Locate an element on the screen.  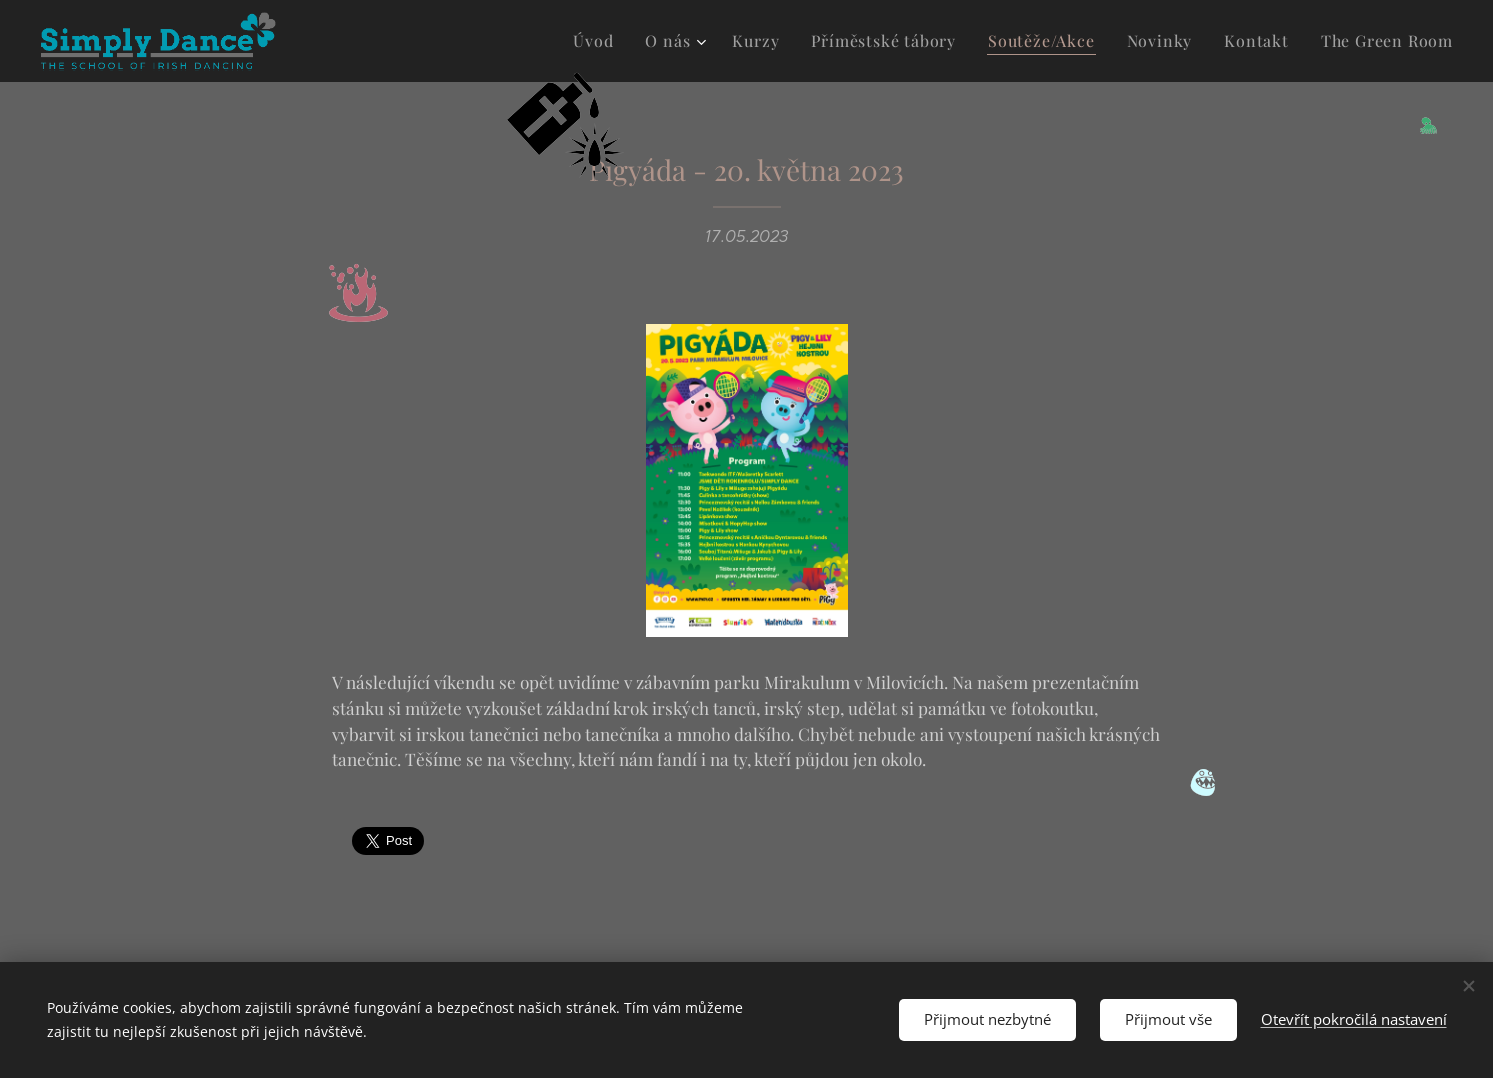
indicates gluttony status effect or debuff is located at coordinates (1203, 782).